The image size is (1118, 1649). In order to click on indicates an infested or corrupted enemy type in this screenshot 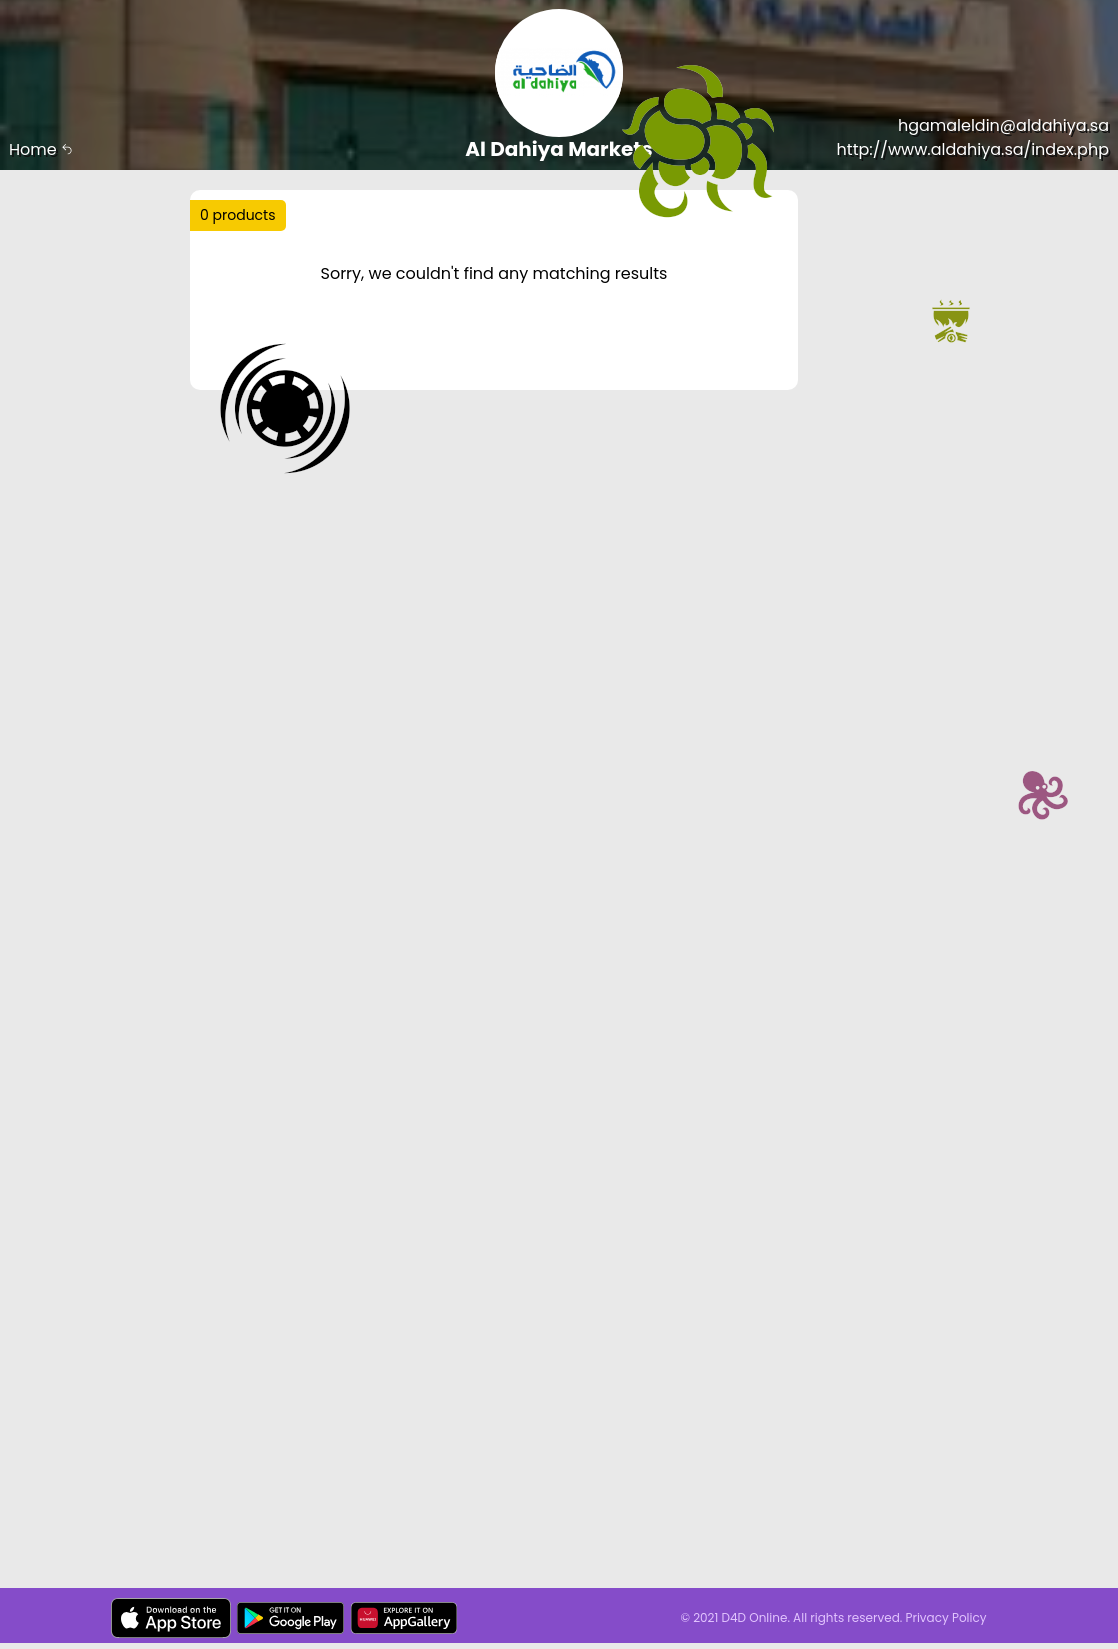, I will do `click(697, 140)`.